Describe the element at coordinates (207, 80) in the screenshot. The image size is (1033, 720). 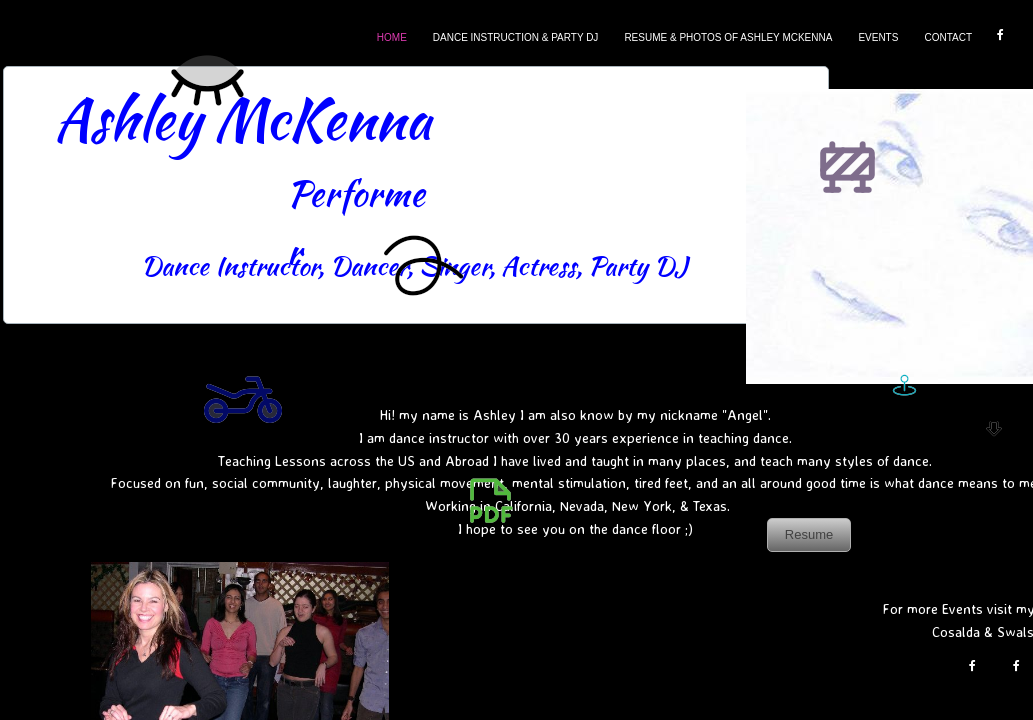
I see `hide password or sensitive content` at that location.